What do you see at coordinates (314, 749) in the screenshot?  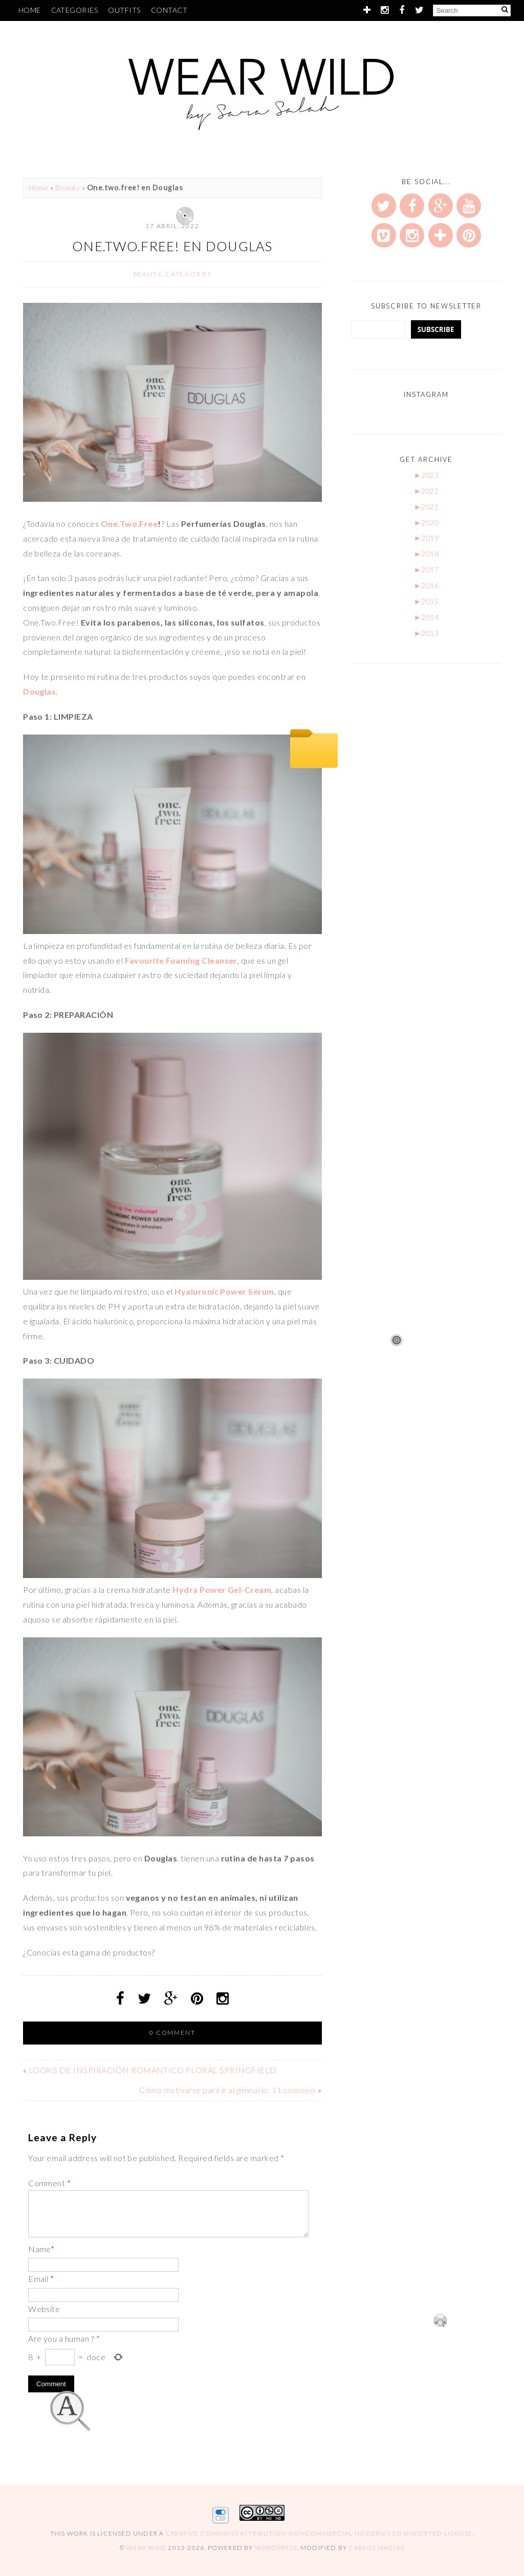 I see `open a folder to view its contents` at bounding box center [314, 749].